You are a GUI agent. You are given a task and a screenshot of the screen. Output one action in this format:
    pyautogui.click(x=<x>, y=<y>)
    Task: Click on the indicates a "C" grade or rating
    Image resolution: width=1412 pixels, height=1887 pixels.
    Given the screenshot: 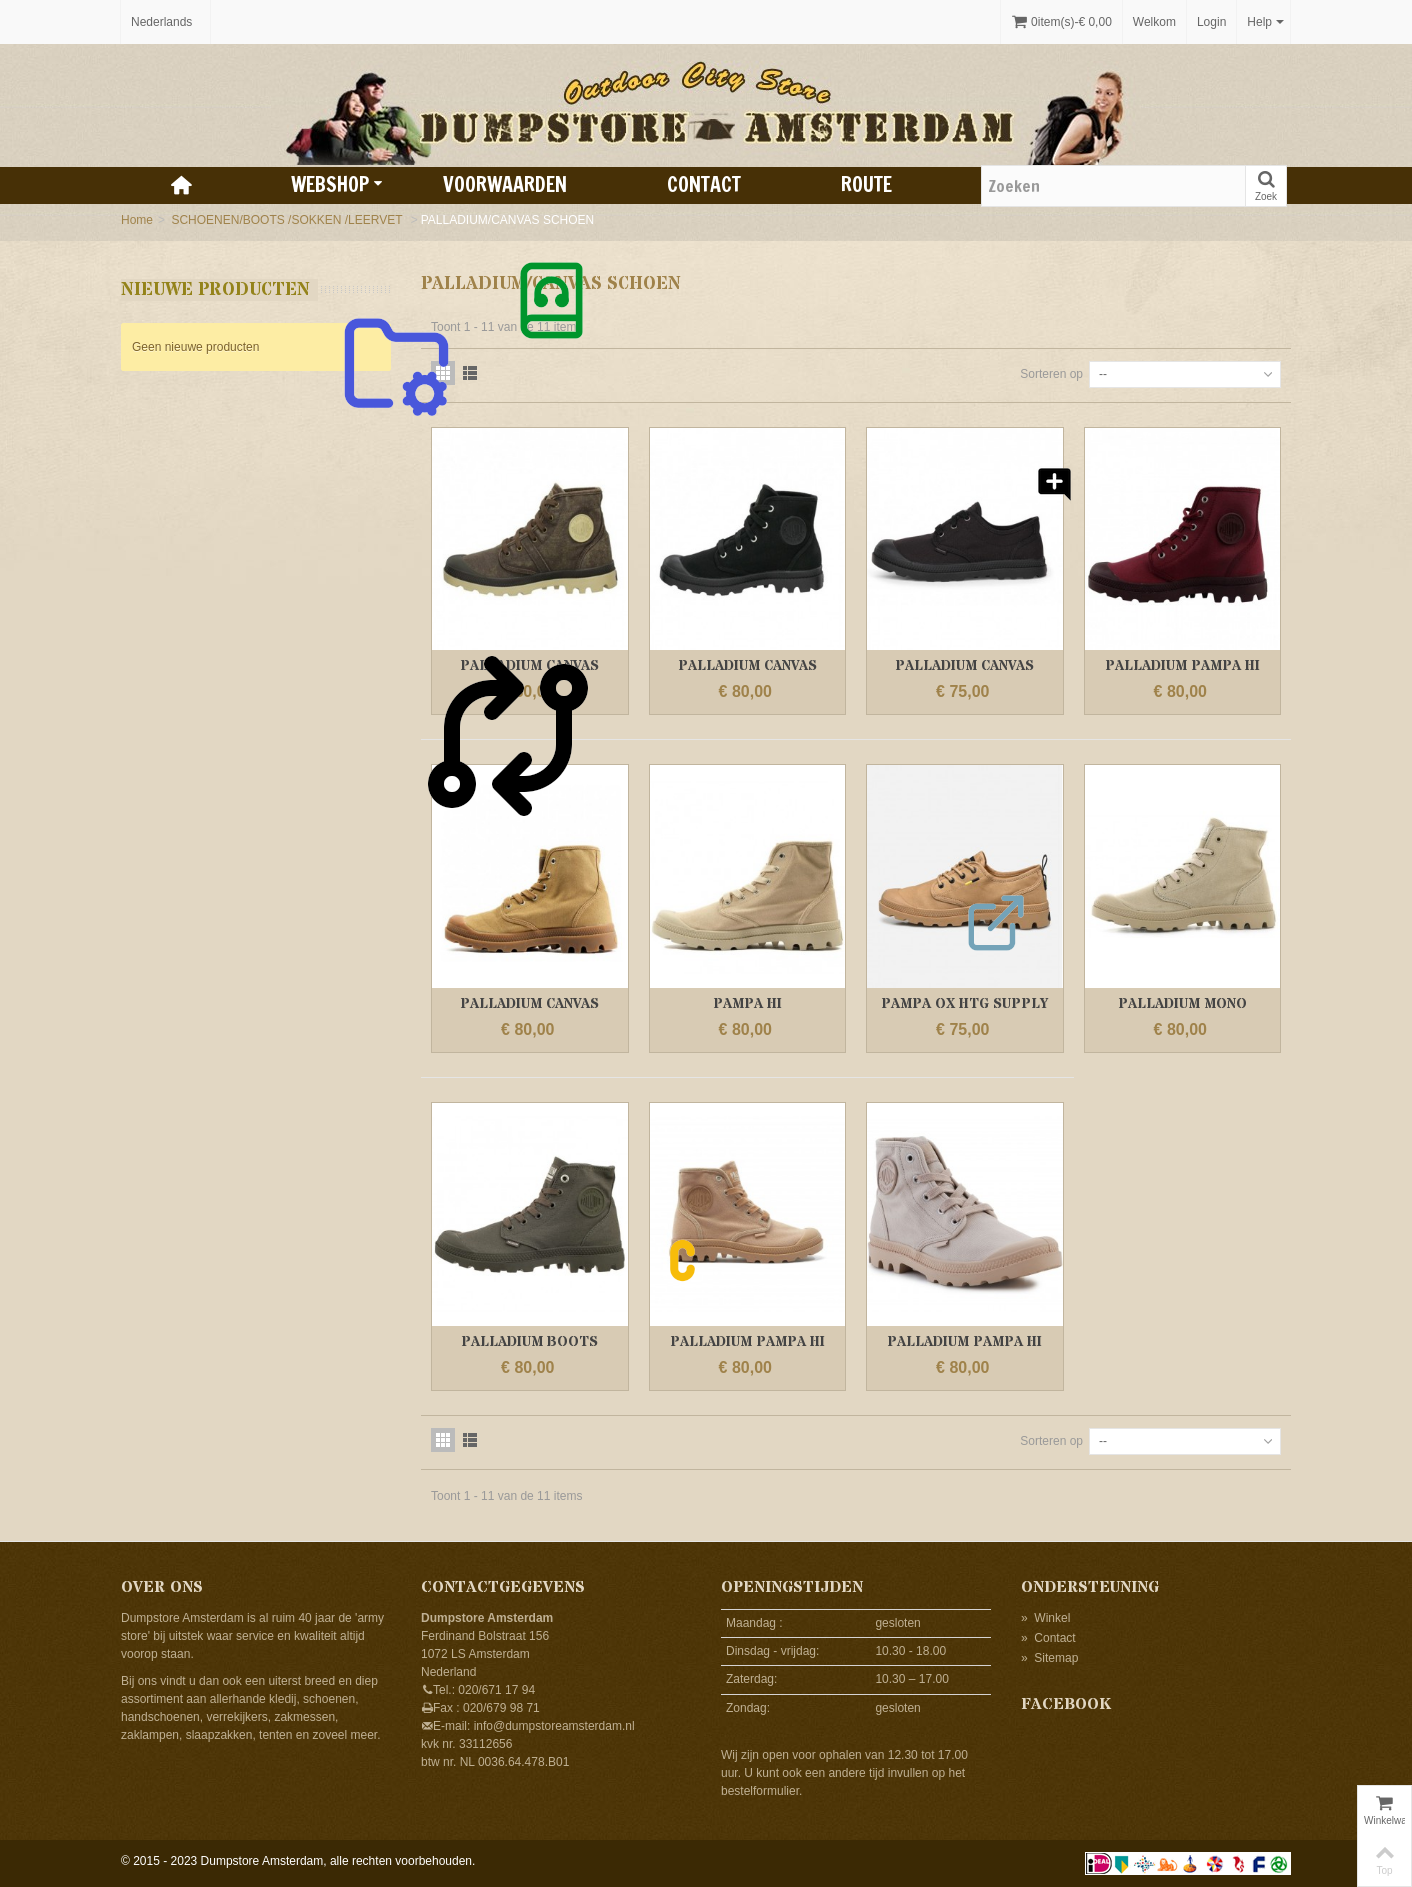 What is the action you would take?
    pyautogui.click(x=682, y=1260)
    